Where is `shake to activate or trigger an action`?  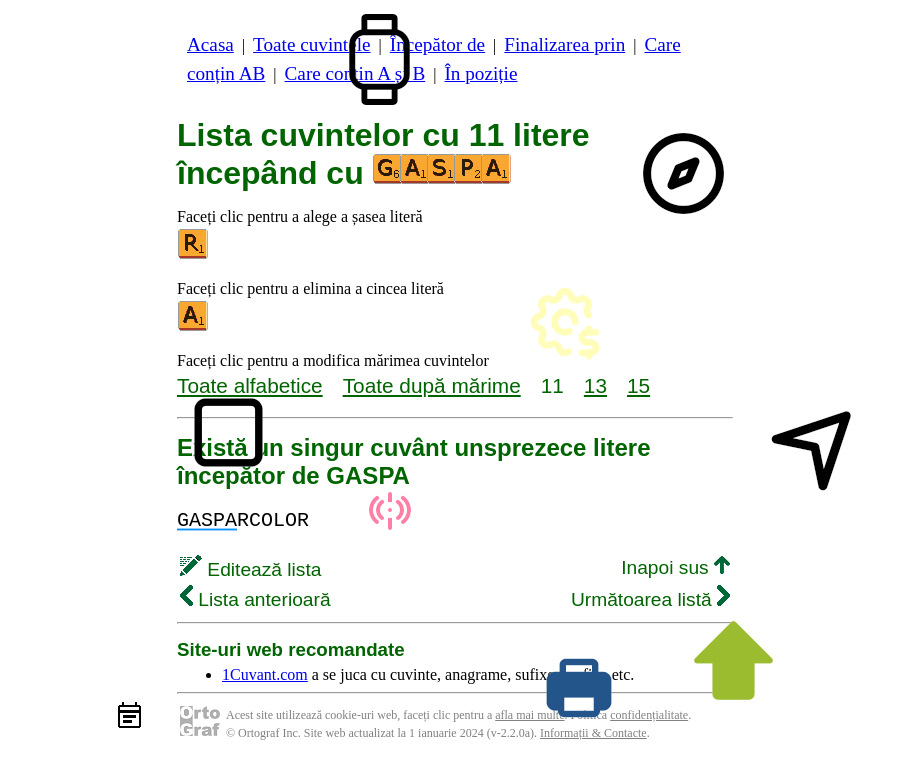 shake to activate or trigger an action is located at coordinates (390, 512).